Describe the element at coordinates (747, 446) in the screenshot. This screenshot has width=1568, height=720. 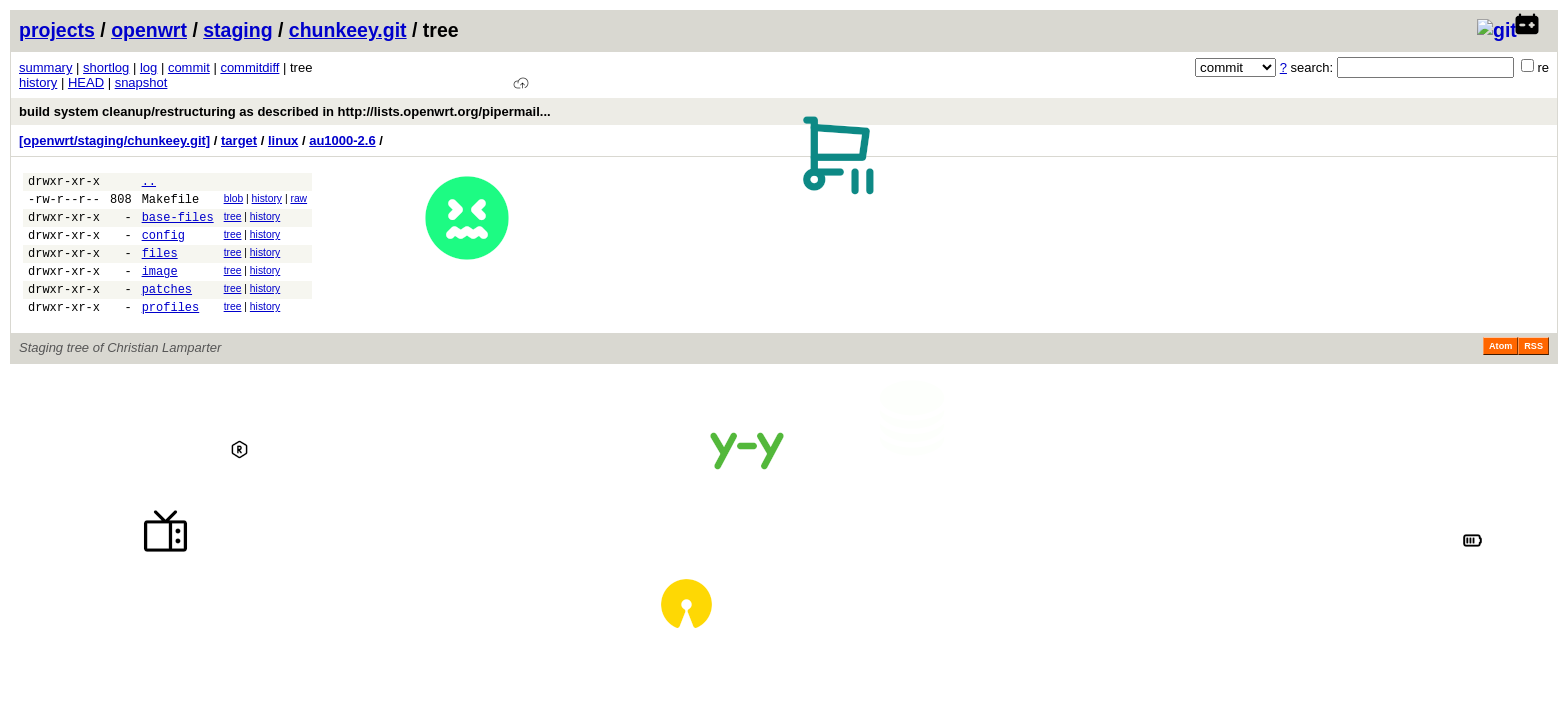
I see `represents a mathematical subtraction operation (y minus y)` at that location.